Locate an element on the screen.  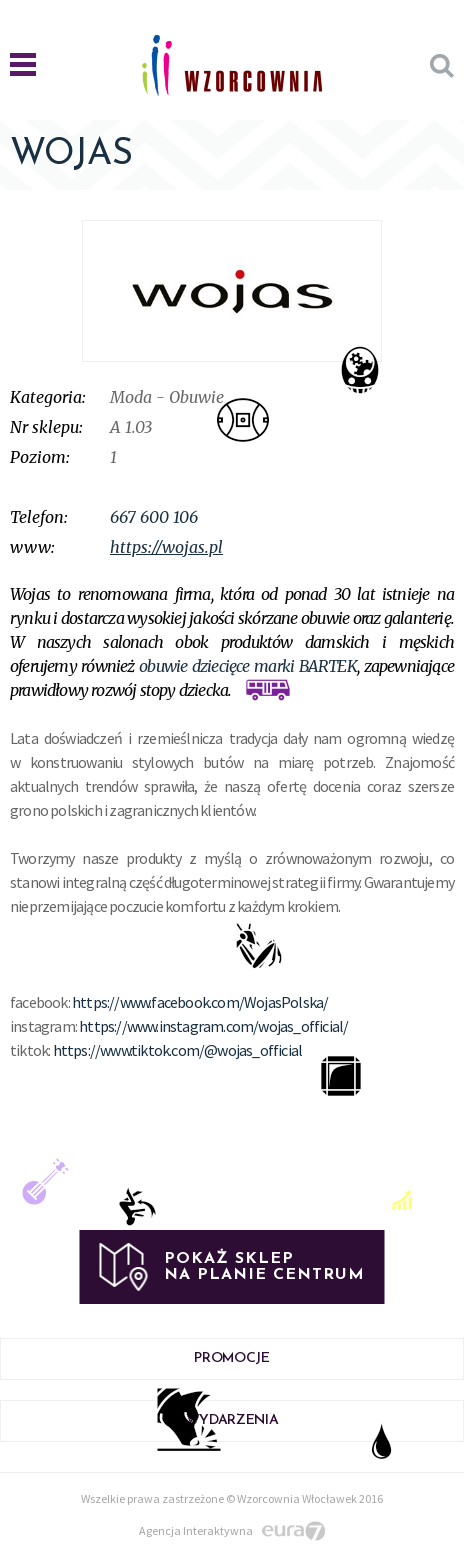
access banjo or folk music content is located at coordinates (45, 1181).